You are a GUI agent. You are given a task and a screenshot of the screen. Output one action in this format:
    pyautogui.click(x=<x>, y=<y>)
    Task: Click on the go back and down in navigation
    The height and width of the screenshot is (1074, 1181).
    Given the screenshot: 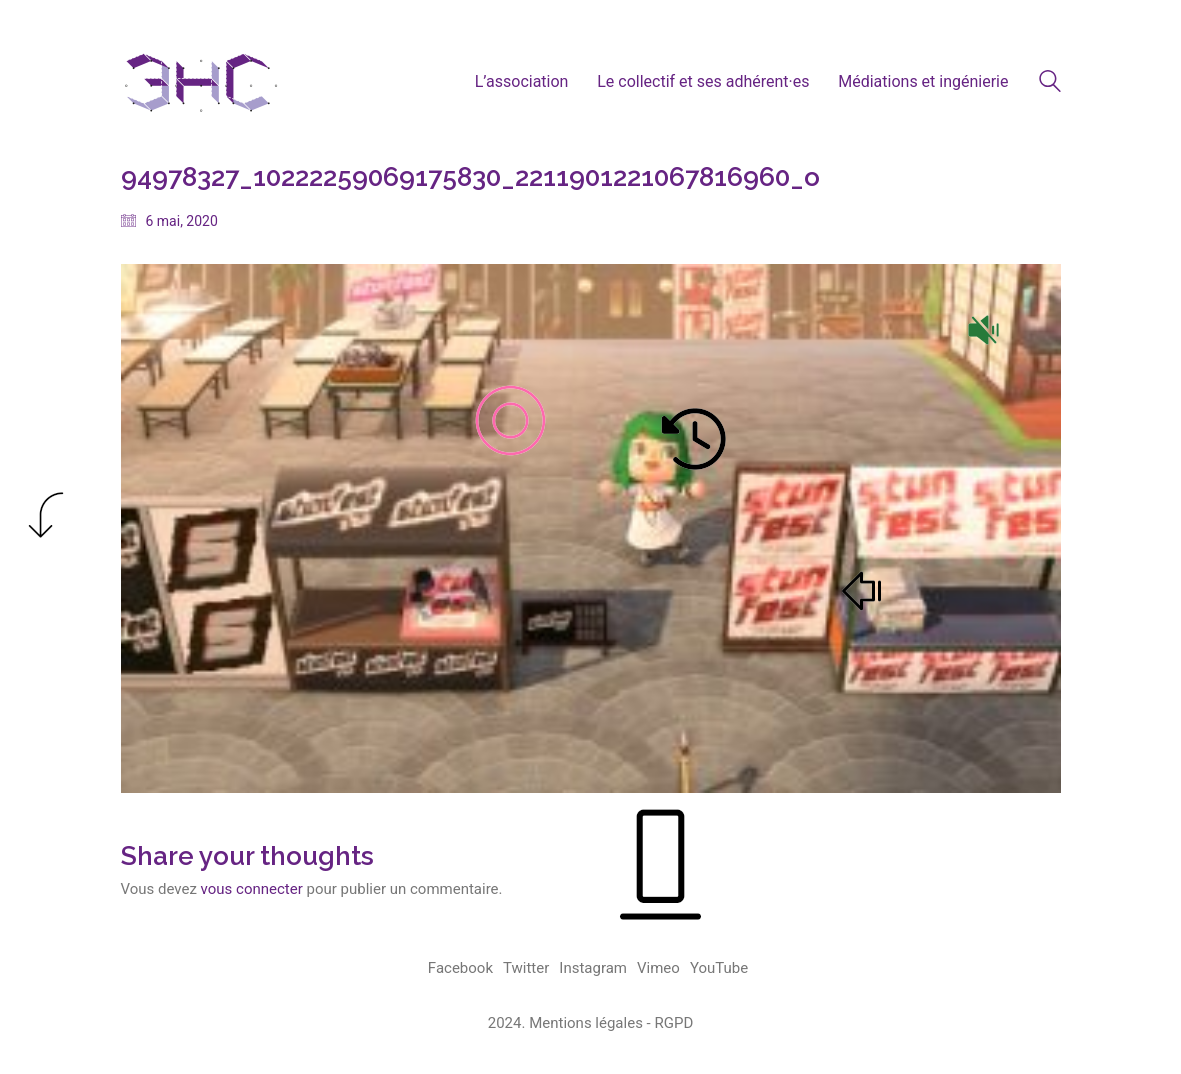 What is the action you would take?
    pyautogui.click(x=46, y=515)
    